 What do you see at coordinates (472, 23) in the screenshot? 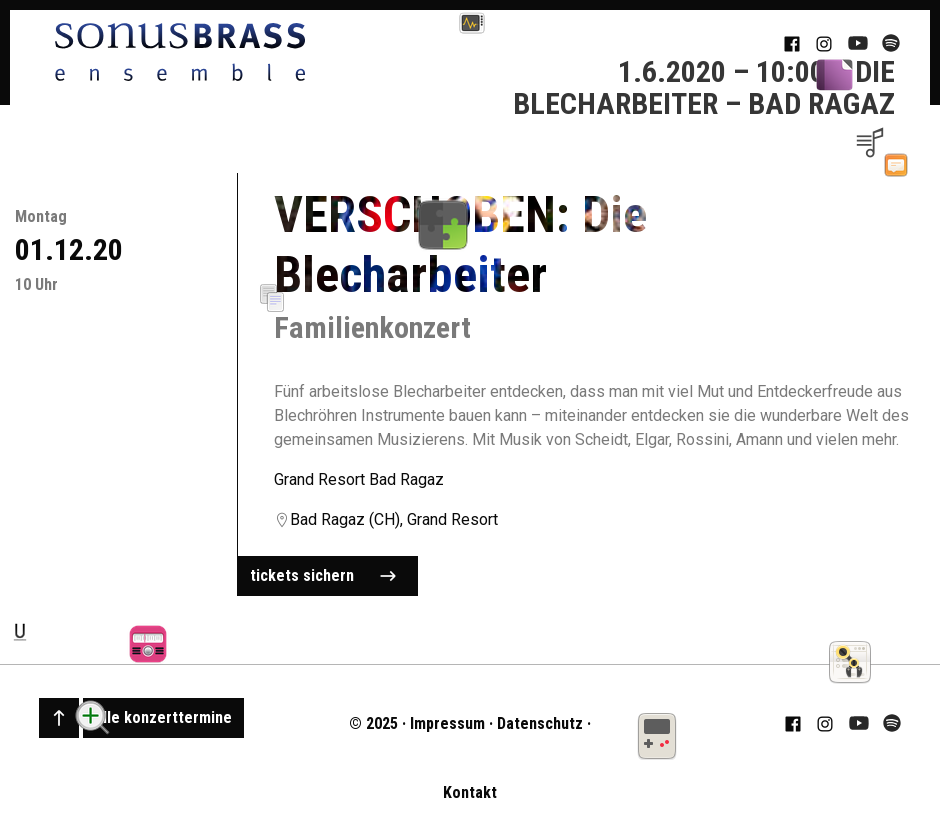
I see `open htop system monitor application` at bounding box center [472, 23].